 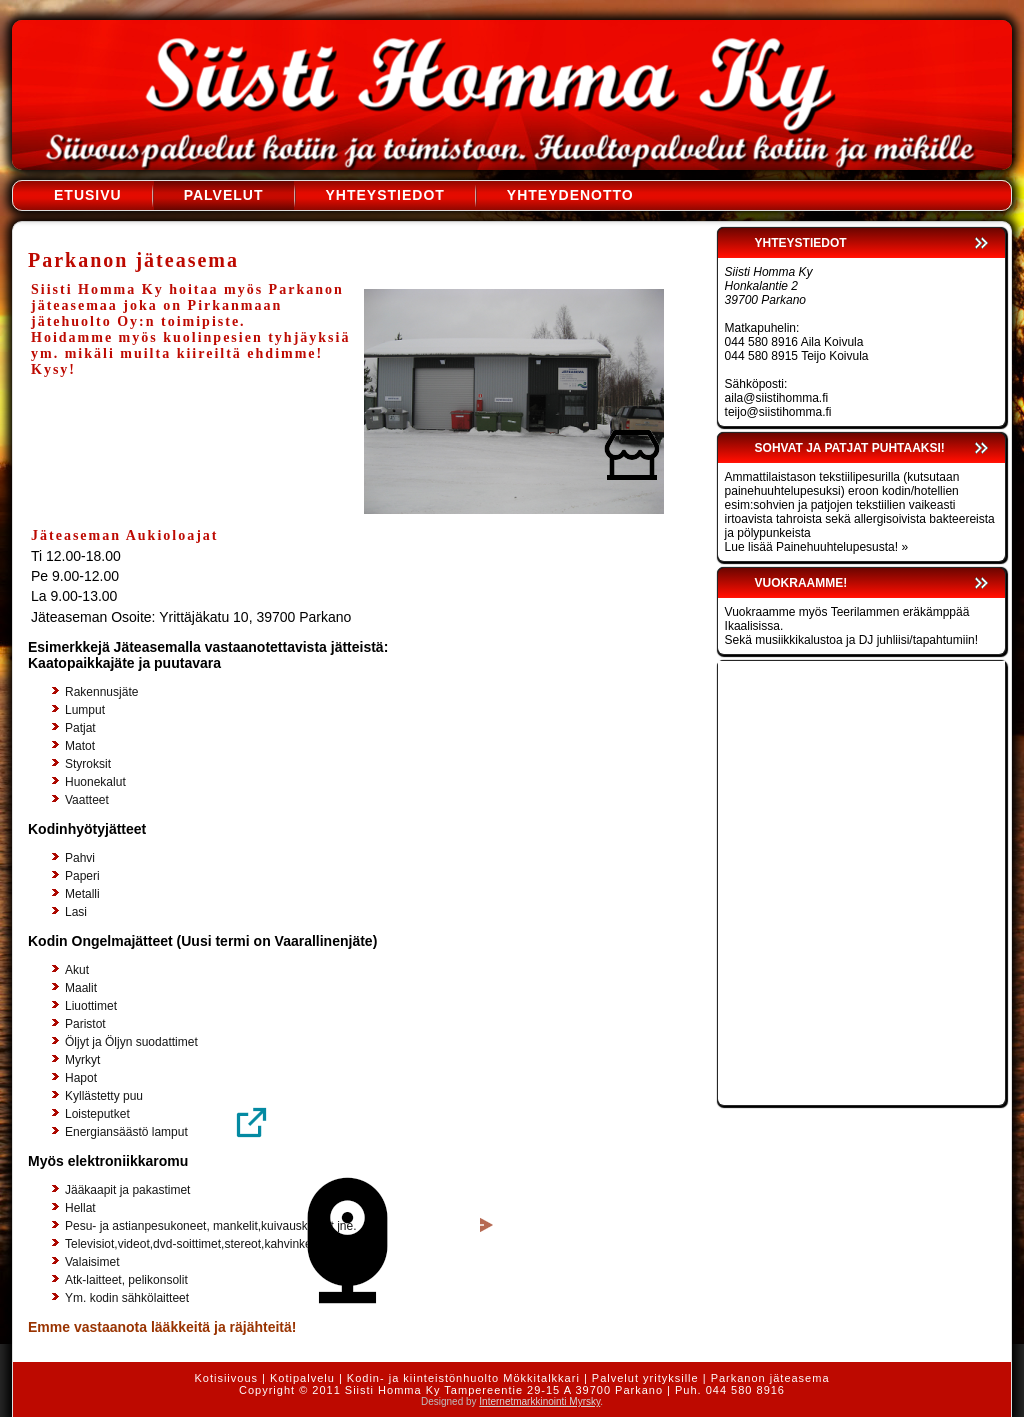 What do you see at coordinates (347, 1240) in the screenshot?
I see `enable webcam or video camera` at bounding box center [347, 1240].